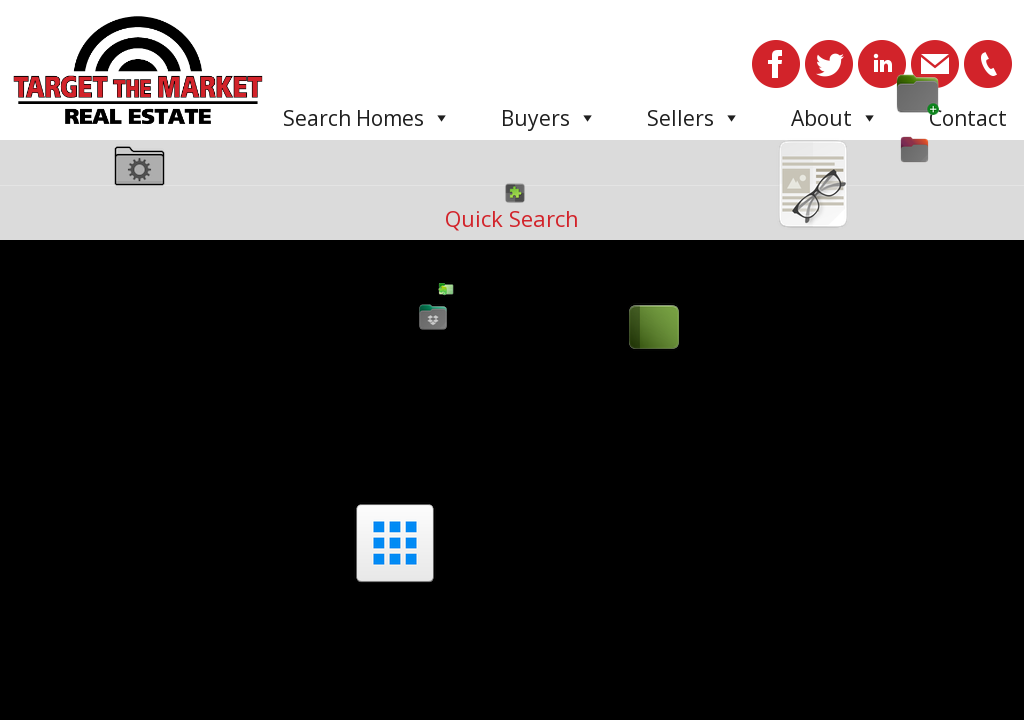 The width and height of the screenshot is (1024, 720). What do you see at coordinates (917, 93) in the screenshot?
I see `create a new folder` at bounding box center [917, 93].